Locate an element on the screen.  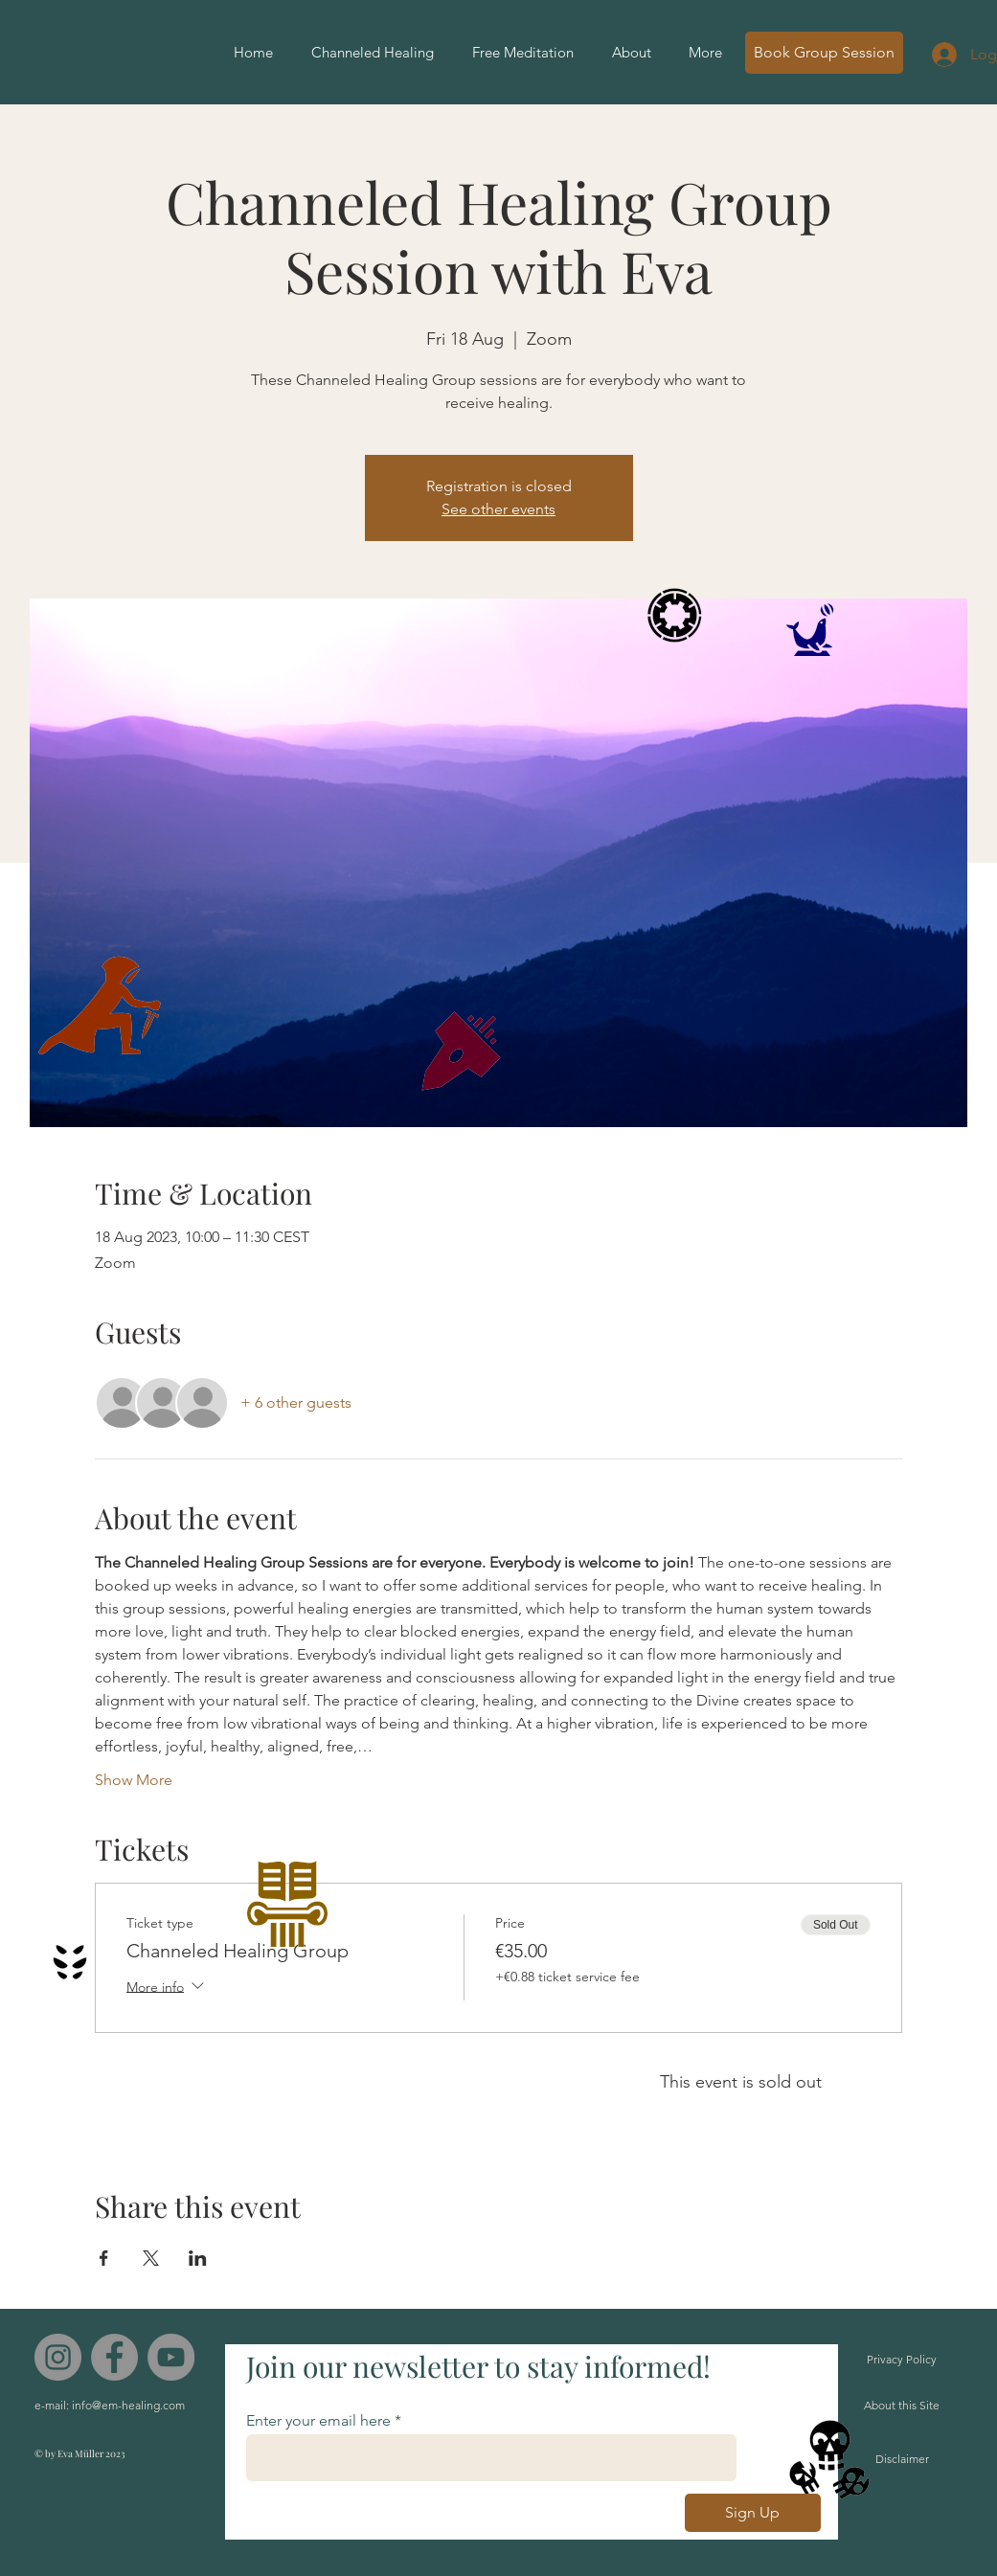
select heavy fighter class or unit is located at coordinates (461, 1051).